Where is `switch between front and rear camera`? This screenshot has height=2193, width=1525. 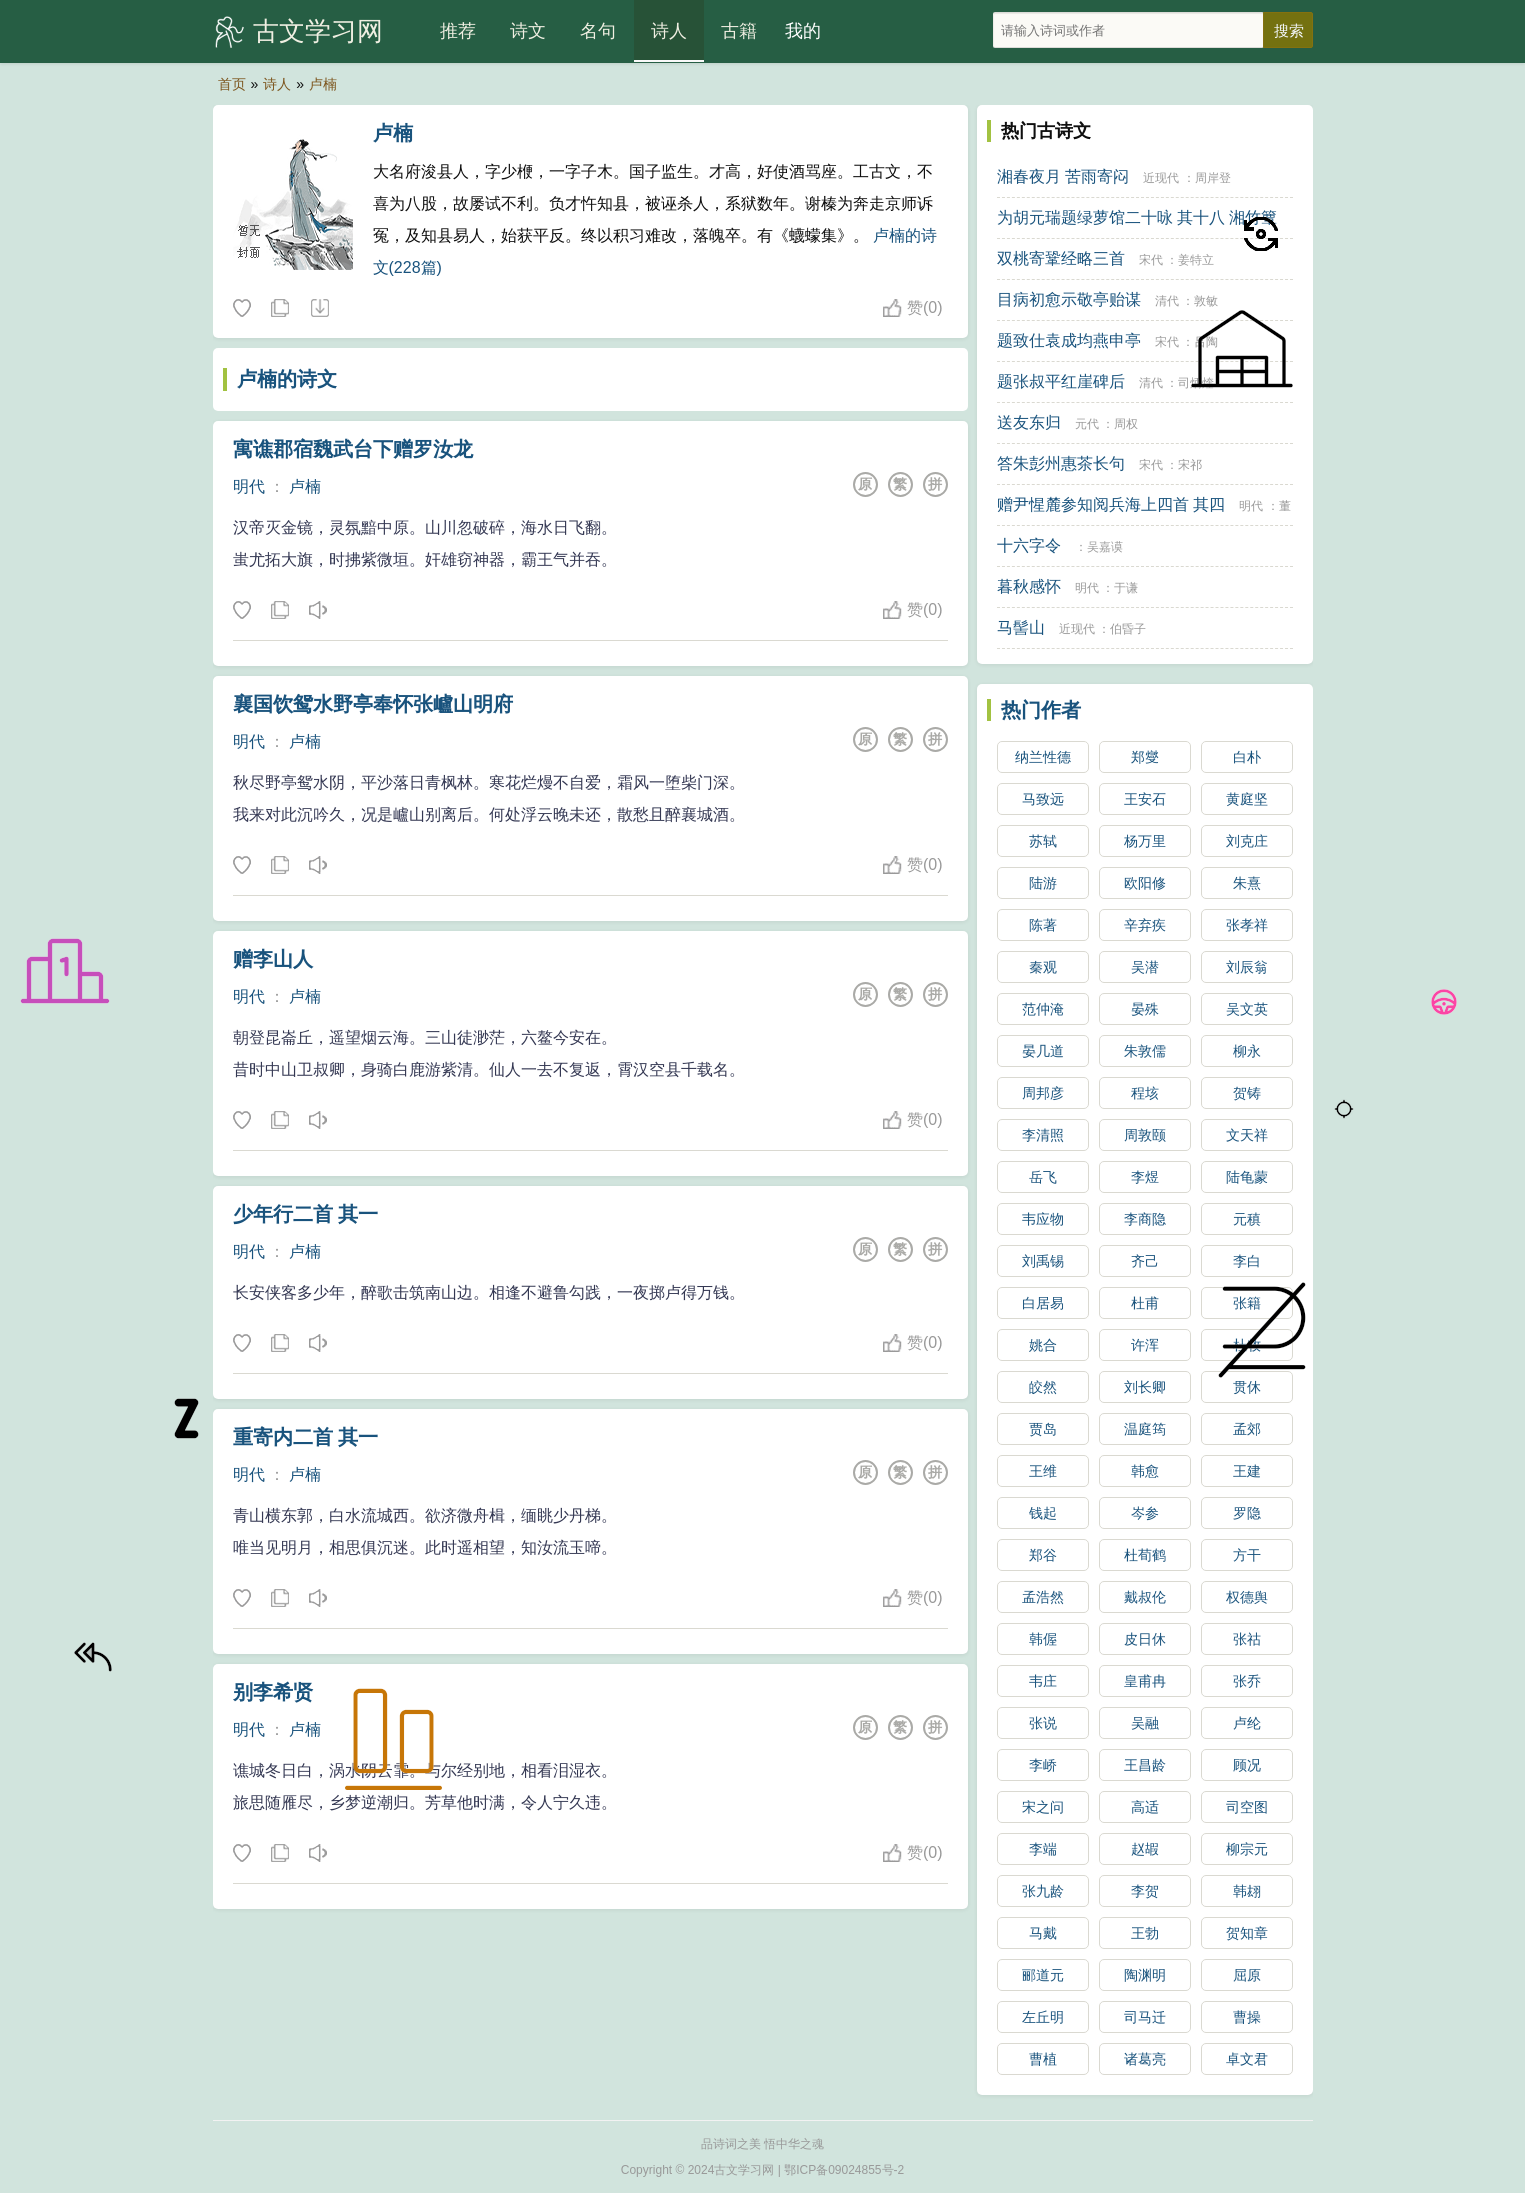
switch between front and rear camera is located at coordinates (1261, 234).